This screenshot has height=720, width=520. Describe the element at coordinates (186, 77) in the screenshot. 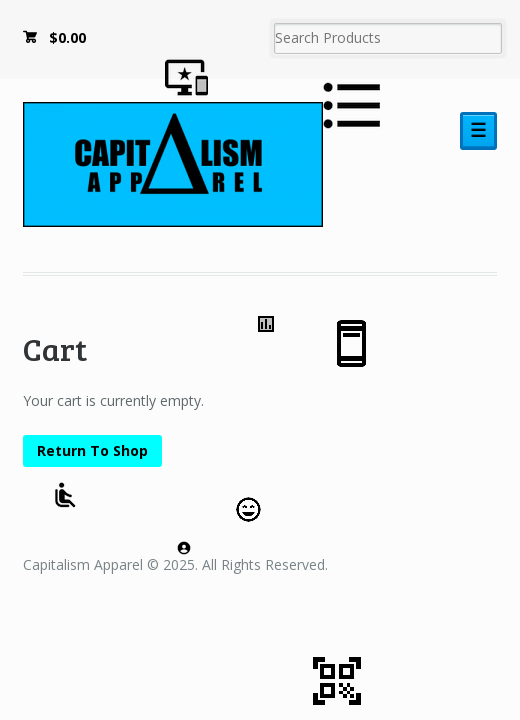

I see `view synced or connected devices` at that location.